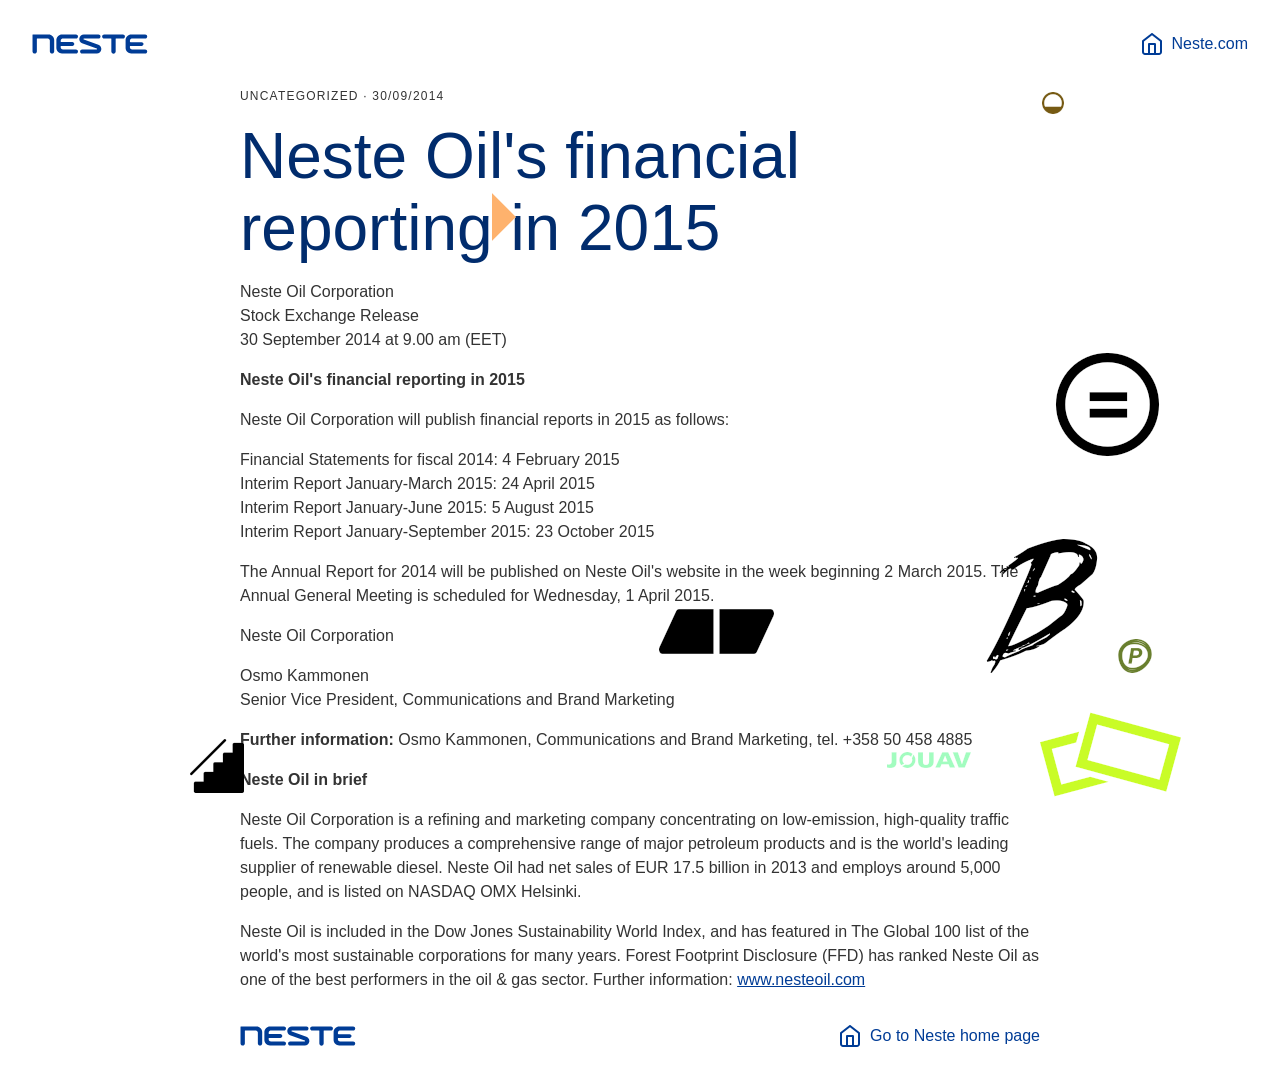 The height and width of the screenshot is (1080, 1280). Describe the element at coordinates (716, 631) in the screenshot. I see `eraser app logo` at that location.